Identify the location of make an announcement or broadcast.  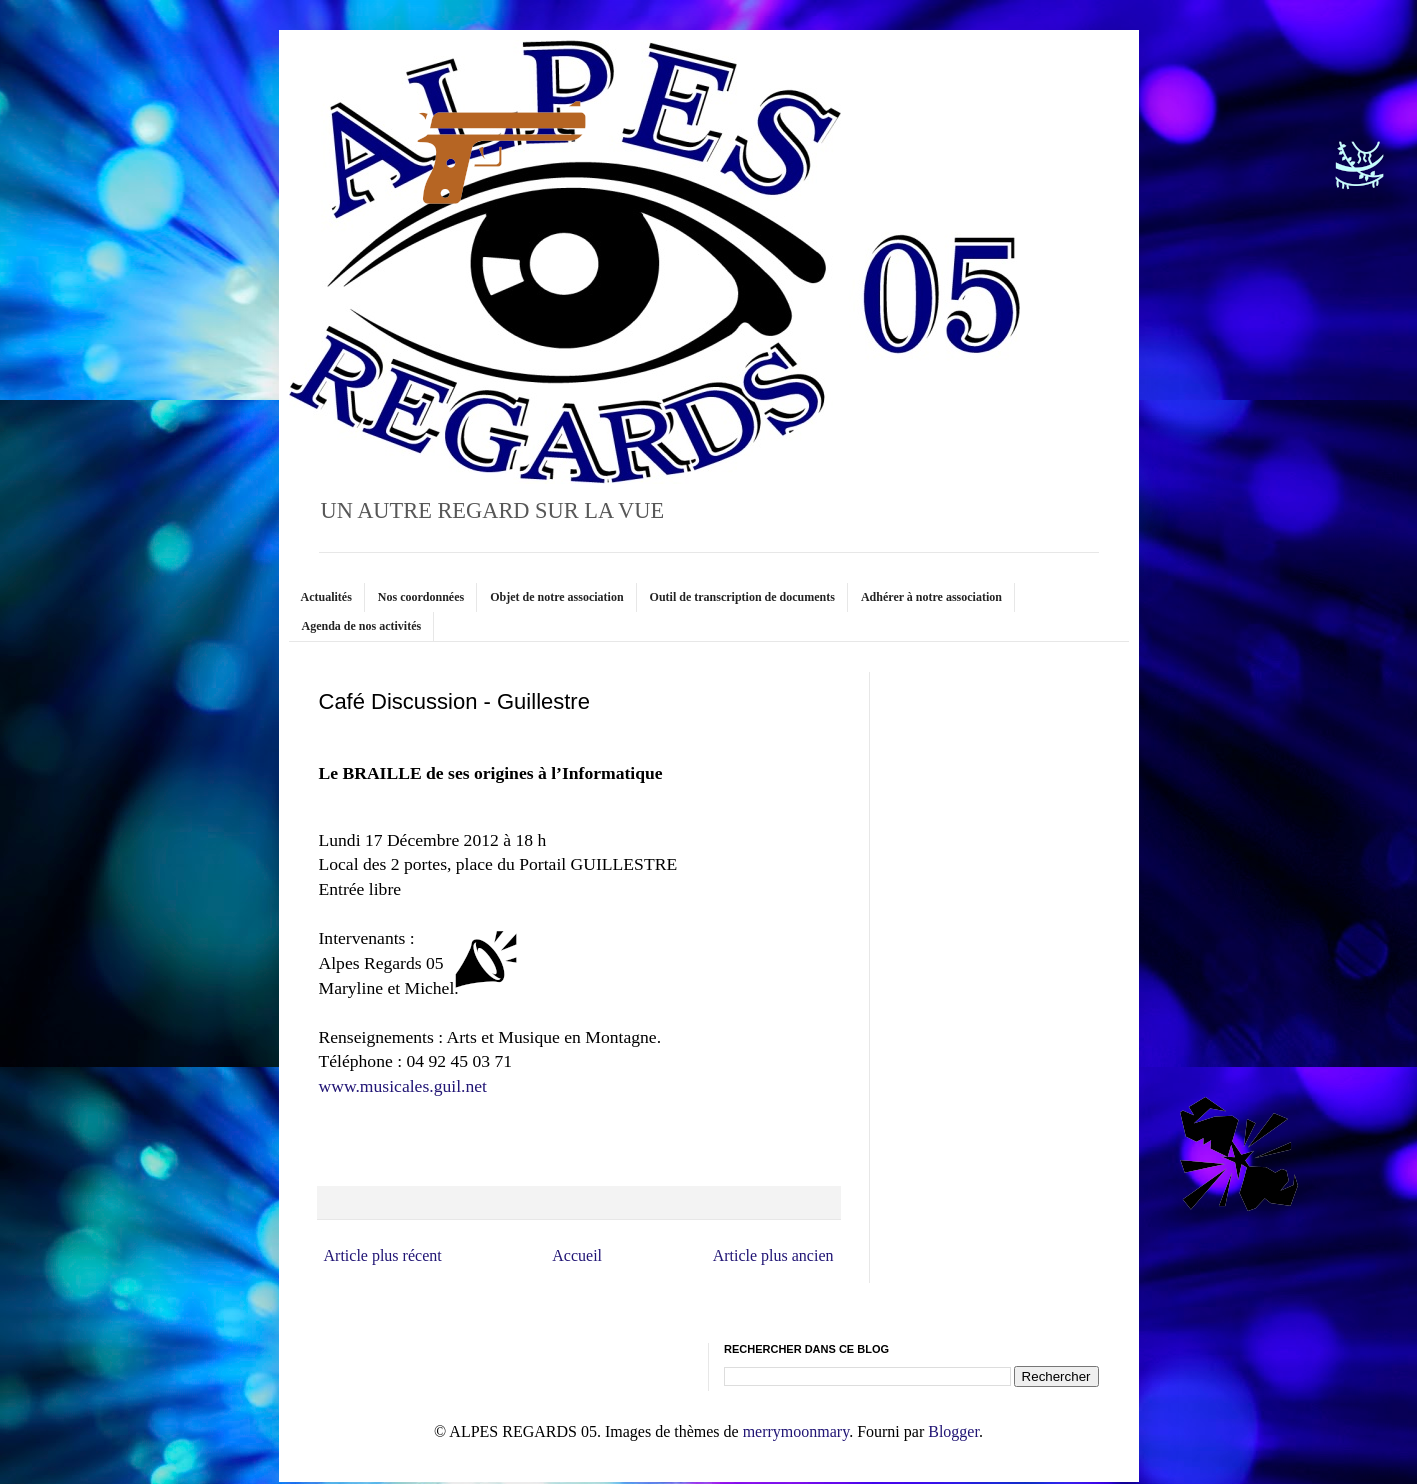
(486, 962).